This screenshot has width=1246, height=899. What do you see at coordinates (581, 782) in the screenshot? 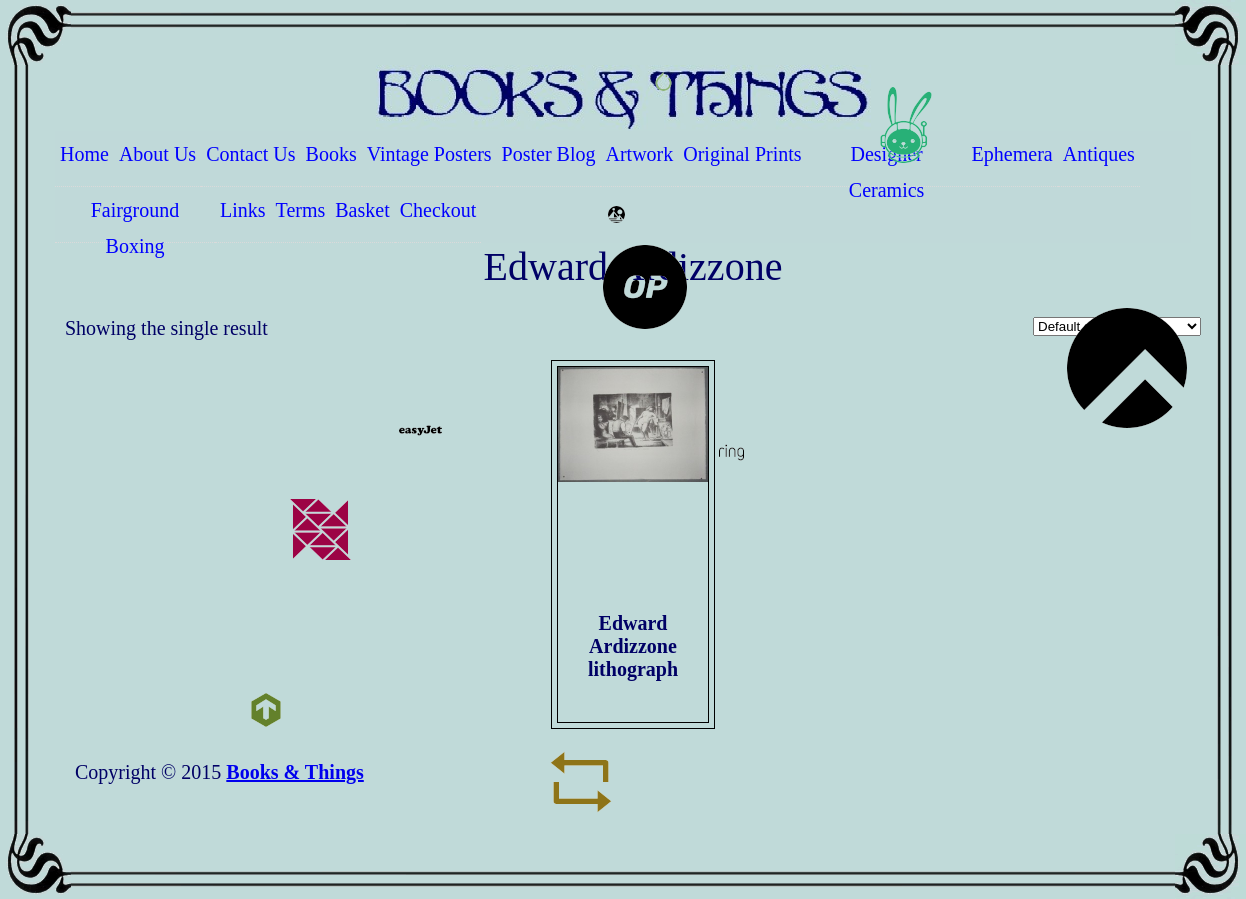
I see `enable repeat or loop playback` at bounding box center [581, 782].